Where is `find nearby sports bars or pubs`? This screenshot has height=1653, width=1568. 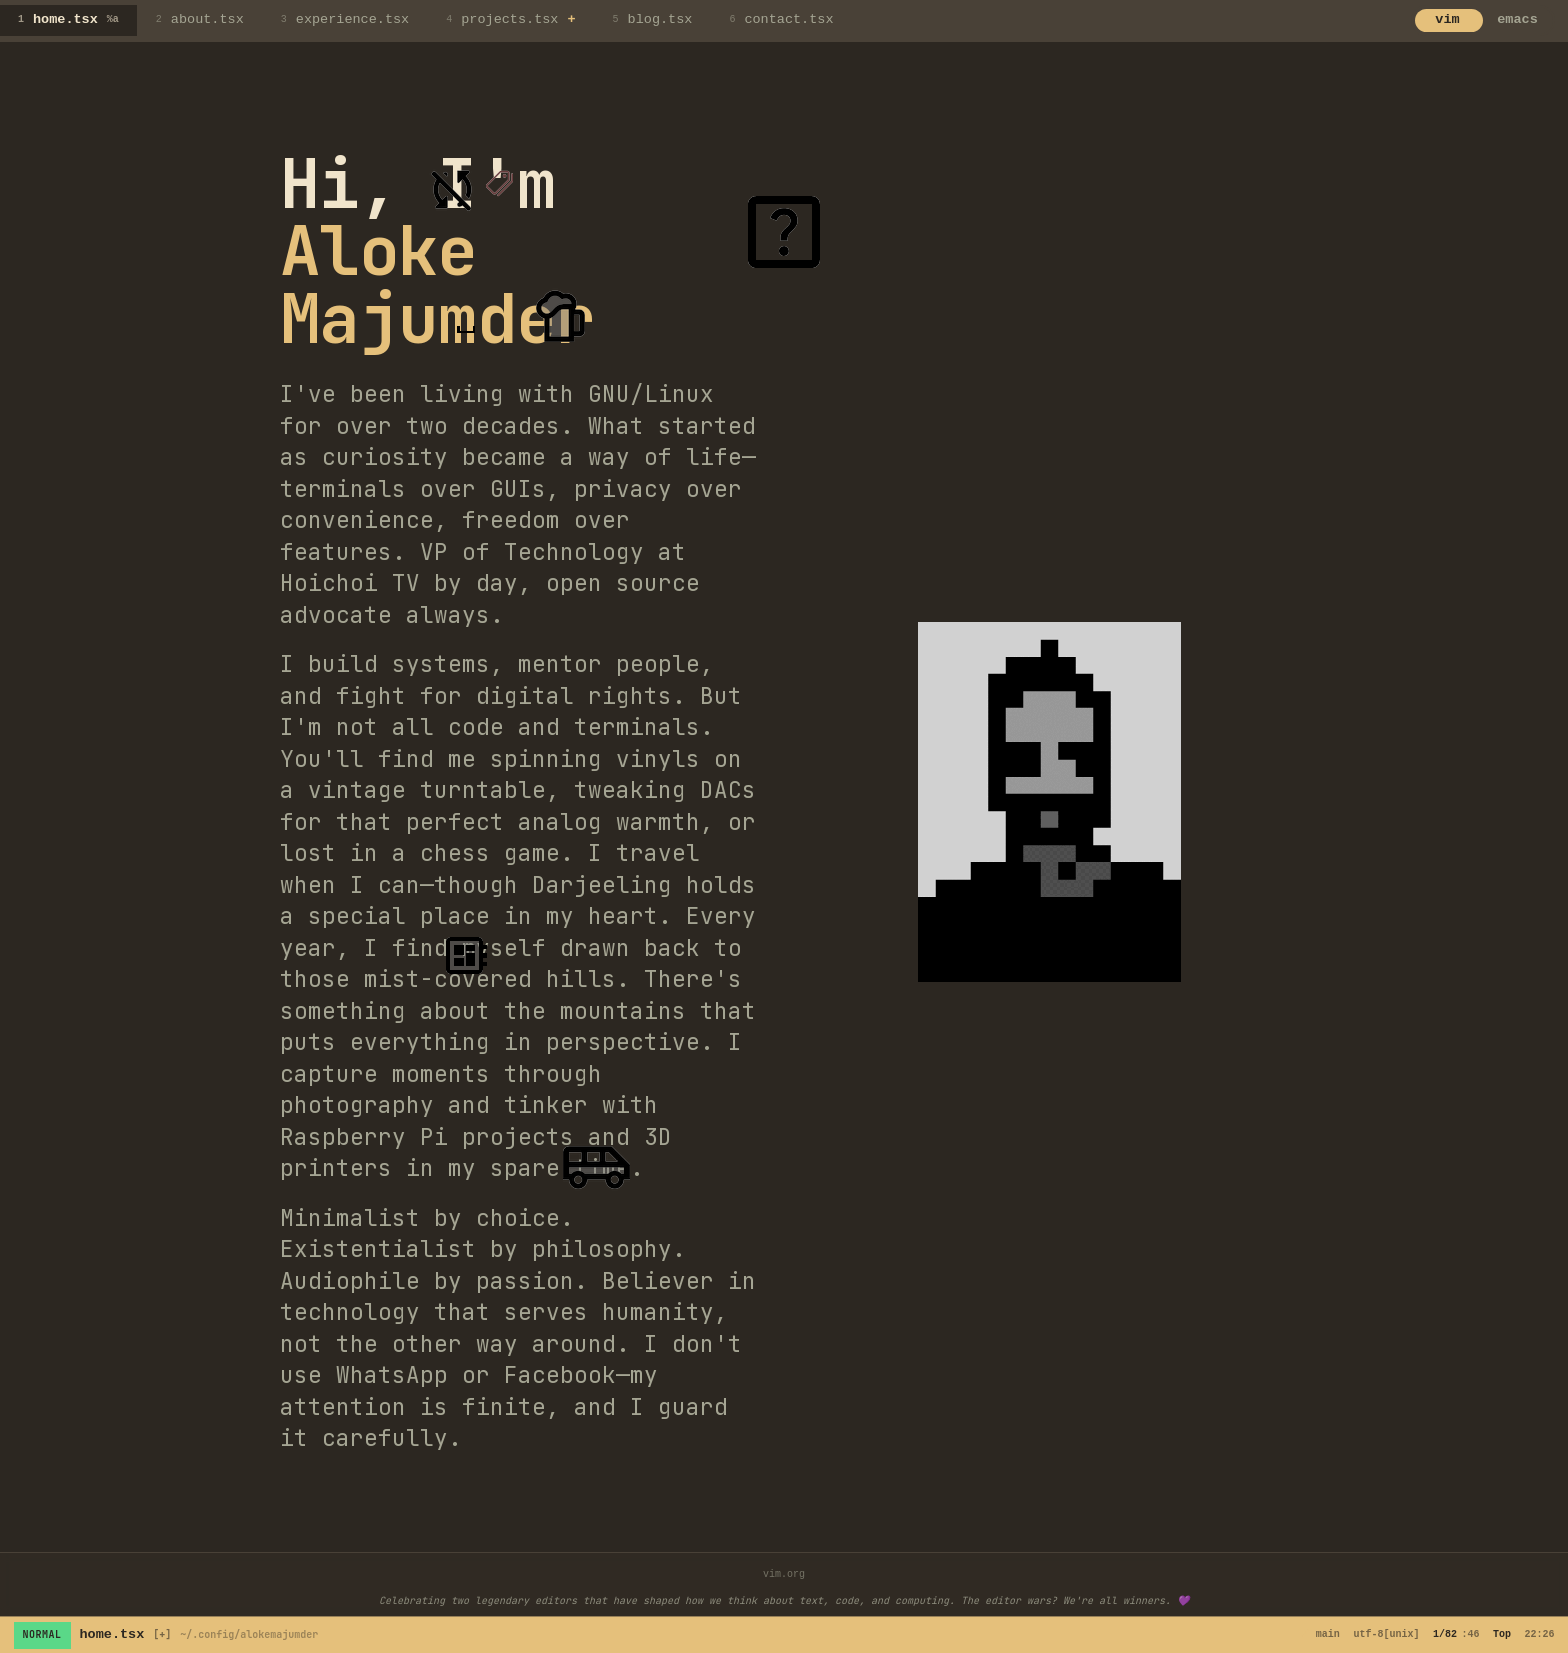 find nearby sports bars or pubs is located at coordinates (560, 317).